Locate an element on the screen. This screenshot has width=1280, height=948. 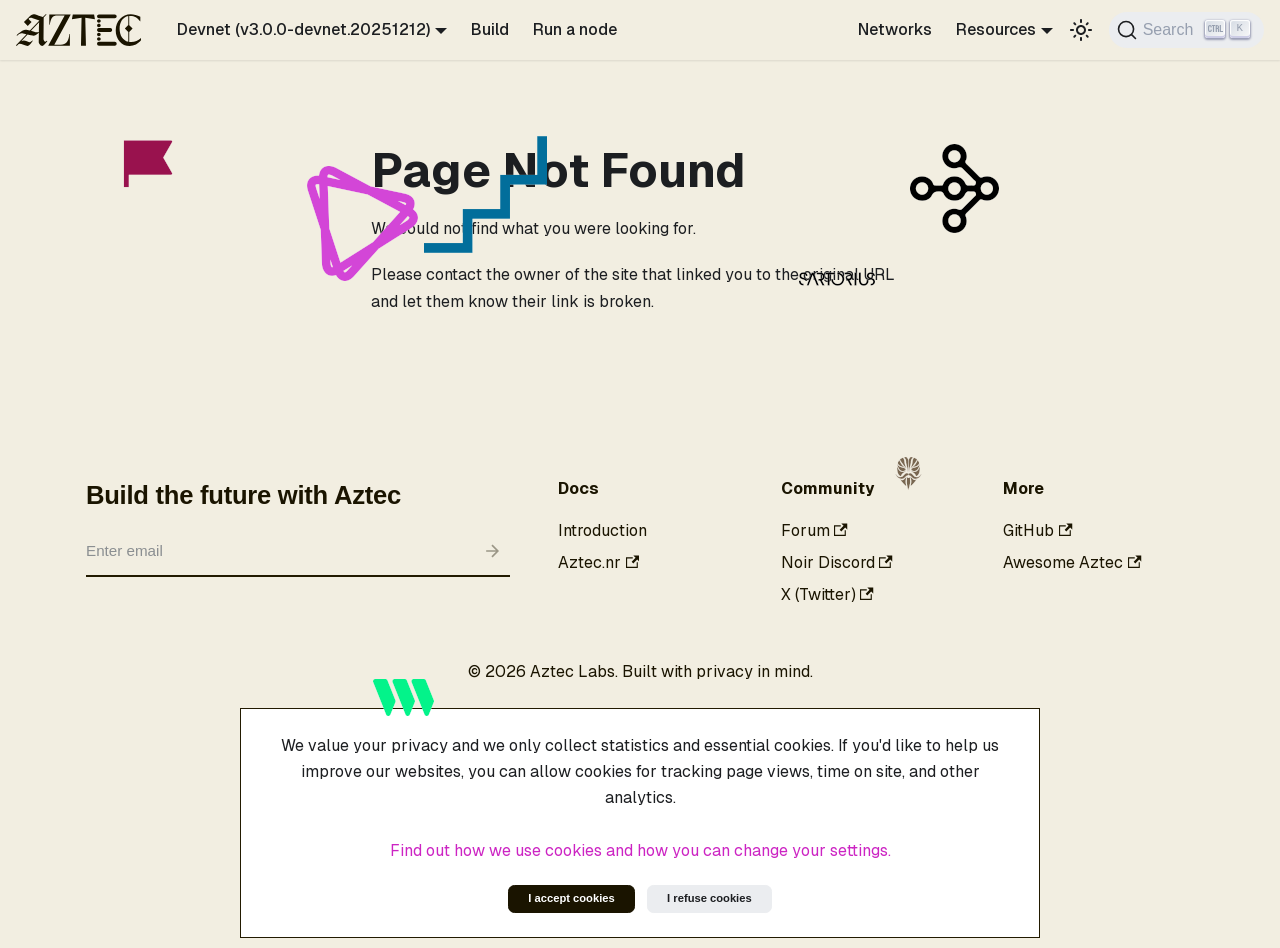
ray distributed computing framework logo is located at coordinates (954, 188).